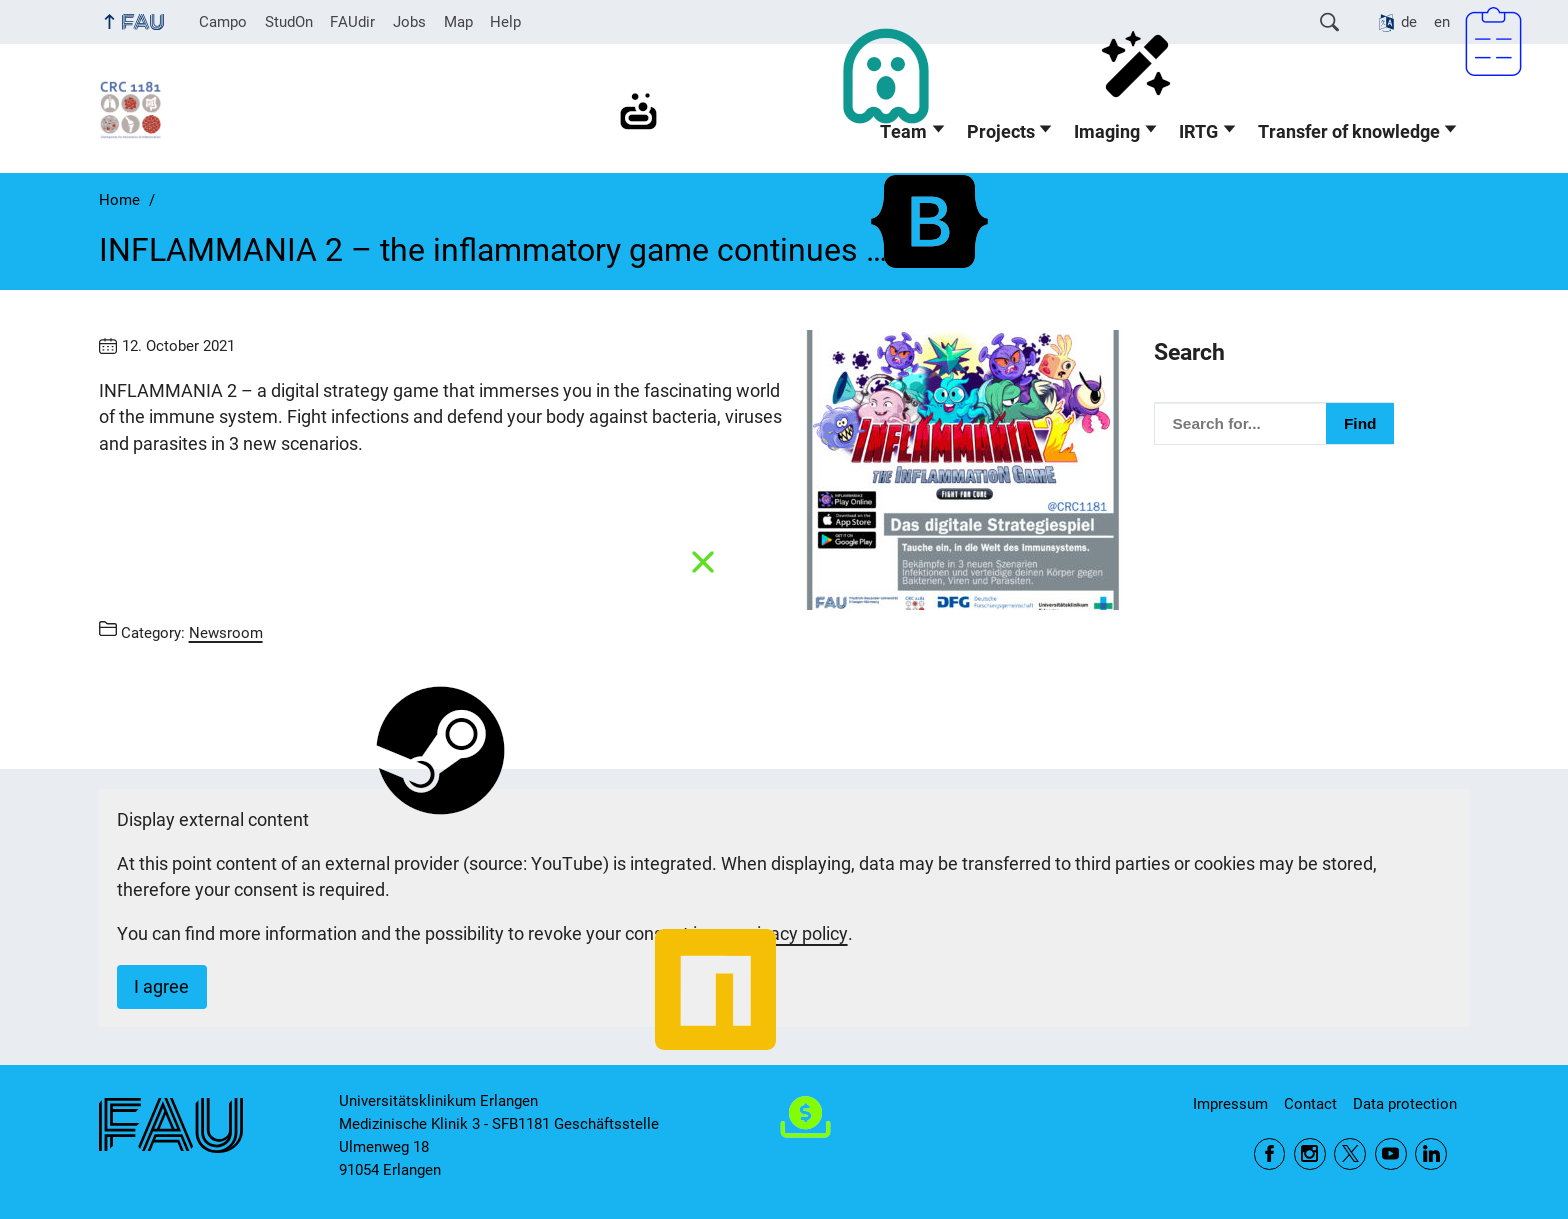 The image size is (1568, 1219). Describe the element at coordinates (638, 113) in the screenshot. I see `indicates hand washing or hygiene station` at that location.